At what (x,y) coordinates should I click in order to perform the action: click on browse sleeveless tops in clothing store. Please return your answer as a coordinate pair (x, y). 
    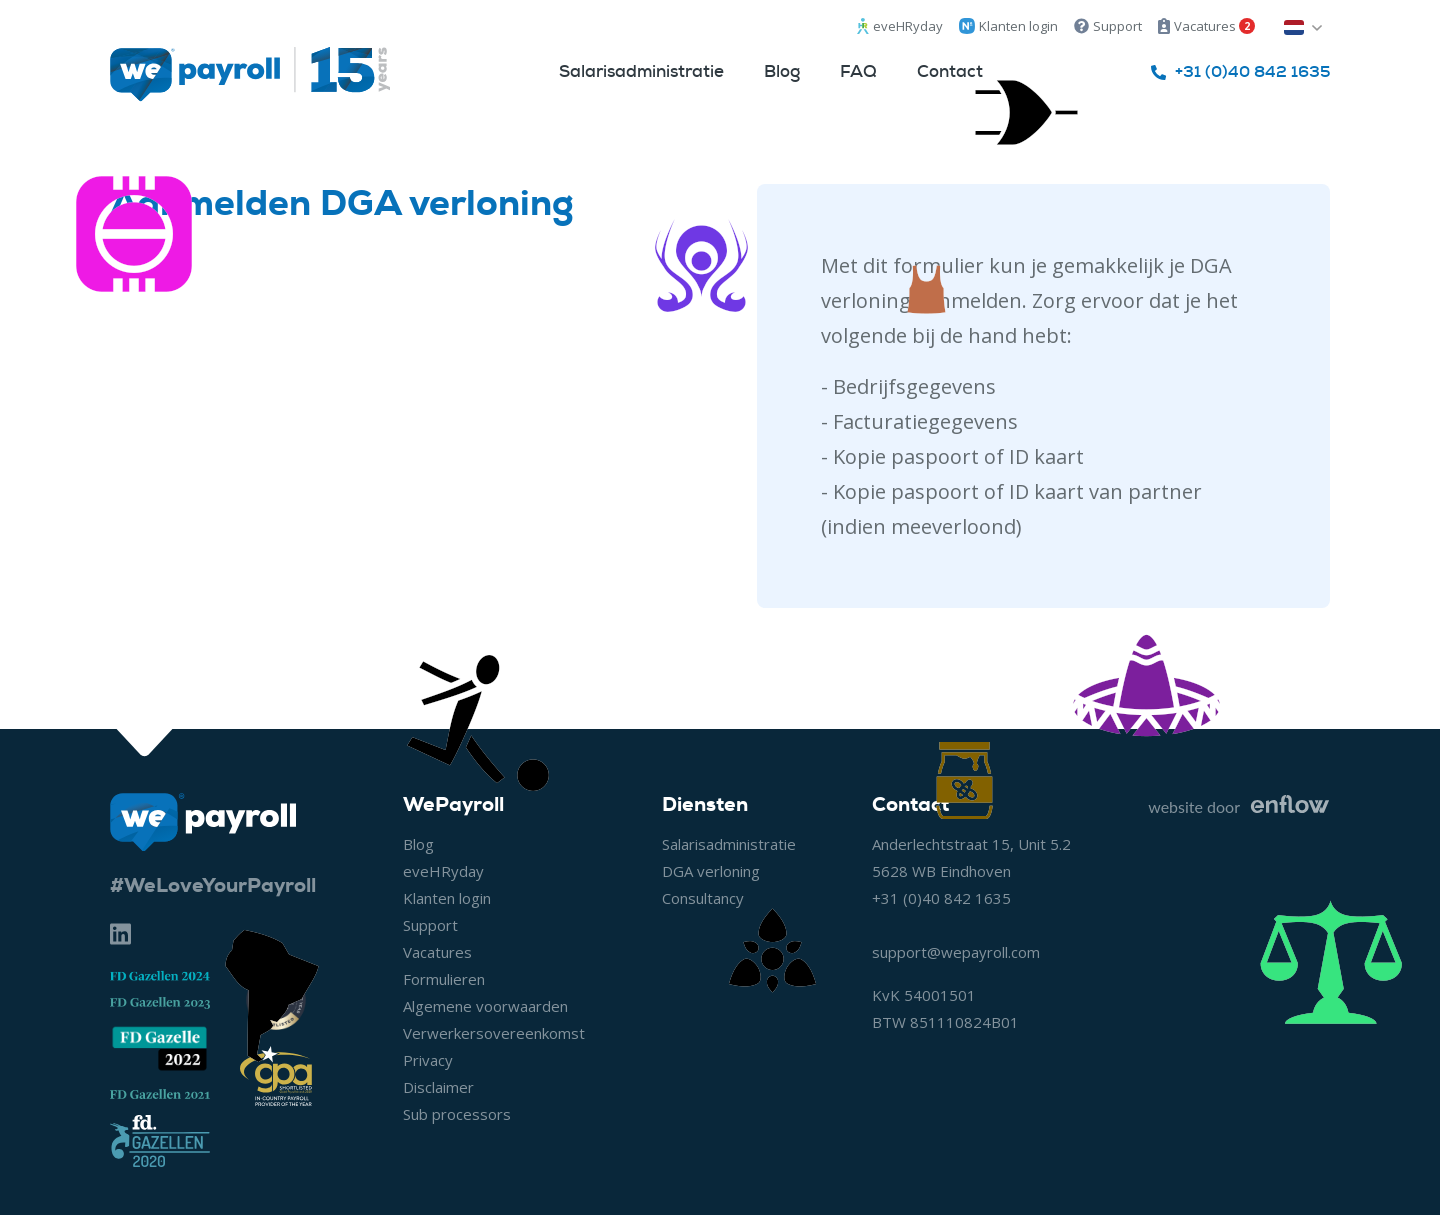
    Looking at the image, I should click on (926, 289).